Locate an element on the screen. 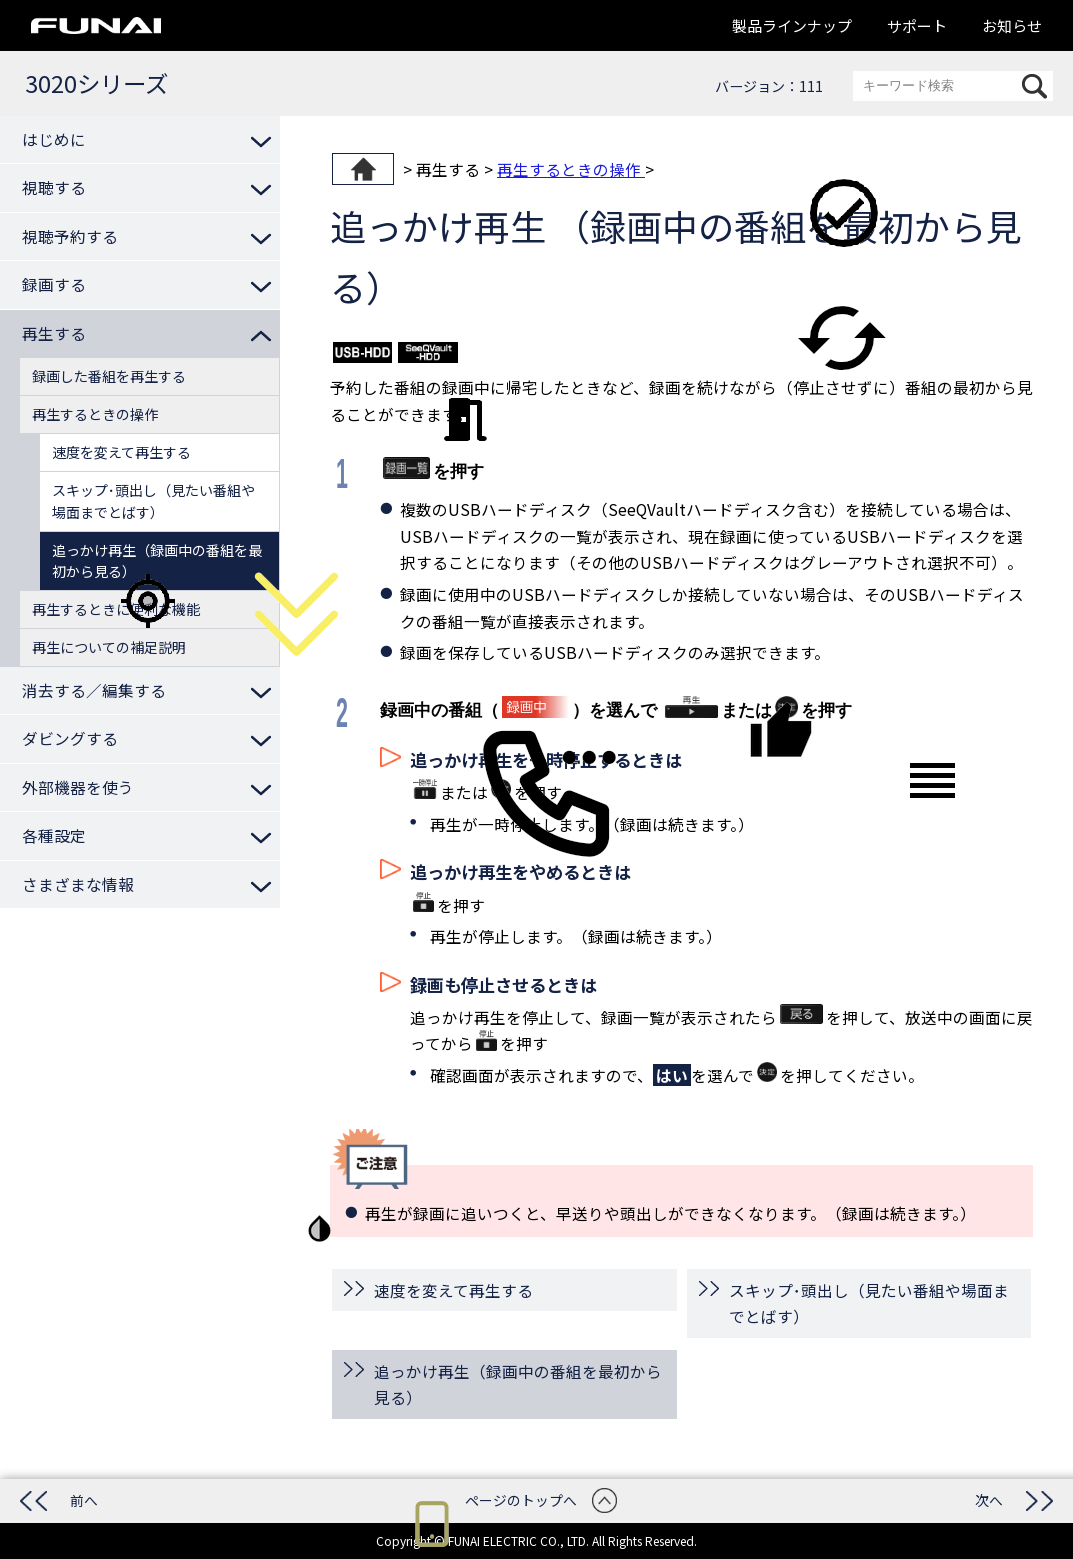  open navigation menu is located at coordinates (932, 781).